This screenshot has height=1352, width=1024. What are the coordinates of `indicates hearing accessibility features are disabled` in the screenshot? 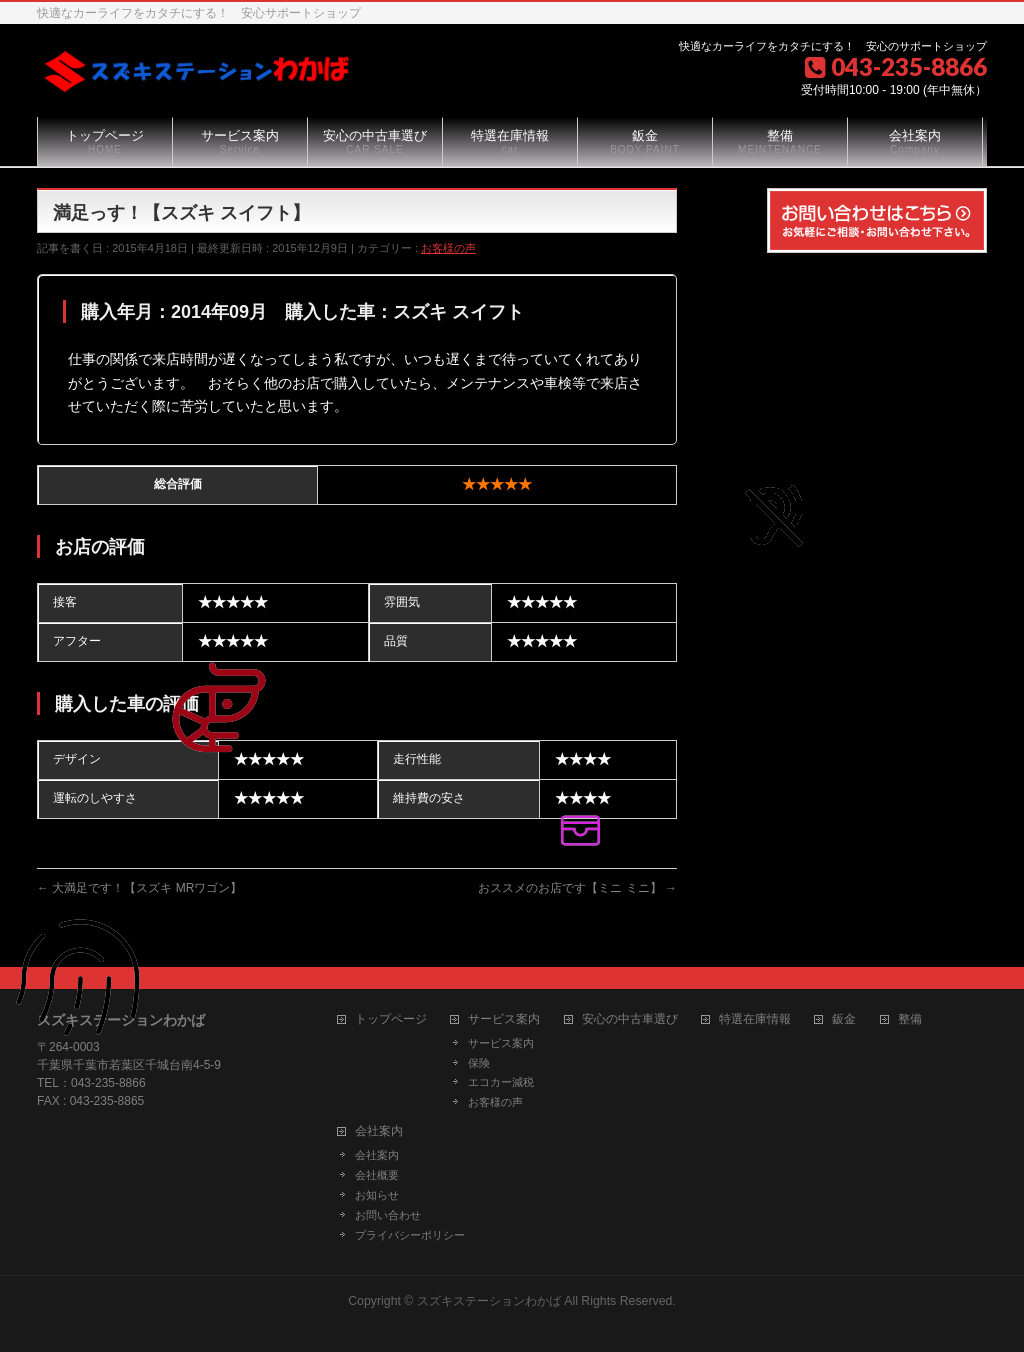 It's located at (776, 516).